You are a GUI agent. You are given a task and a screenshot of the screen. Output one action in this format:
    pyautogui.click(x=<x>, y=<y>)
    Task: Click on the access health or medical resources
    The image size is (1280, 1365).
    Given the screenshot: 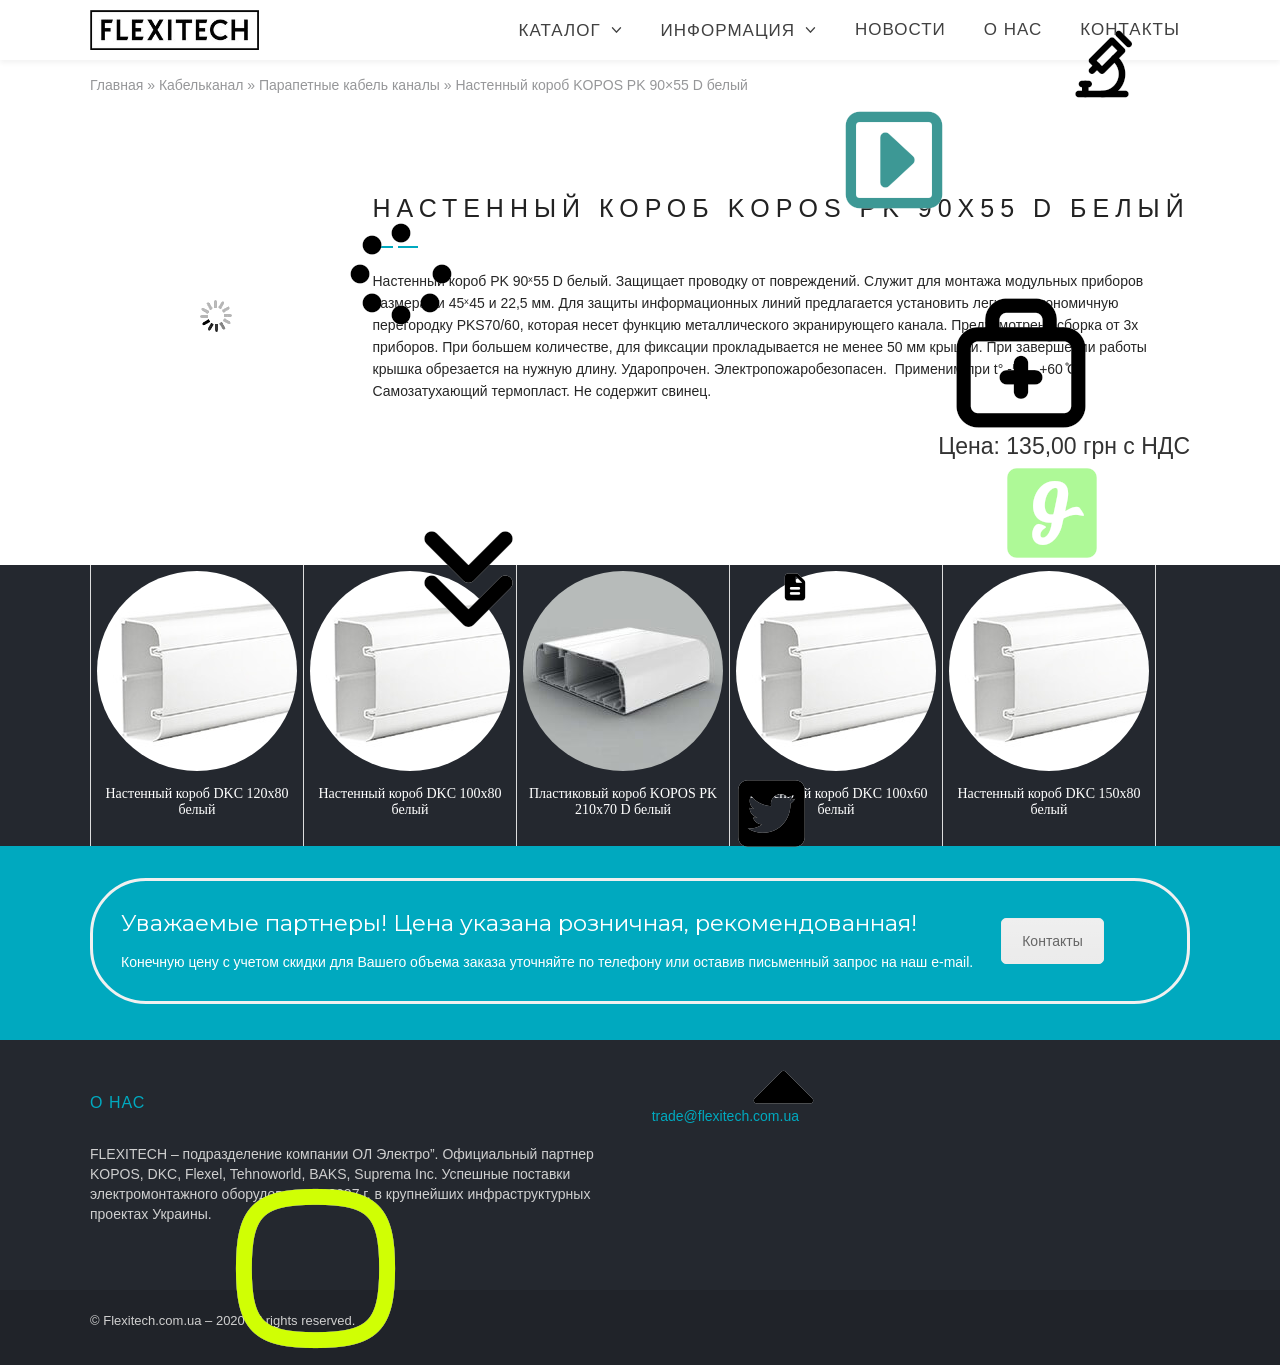 What is the action you would take?
    pyautogui.click(x=1021, y=363)
    